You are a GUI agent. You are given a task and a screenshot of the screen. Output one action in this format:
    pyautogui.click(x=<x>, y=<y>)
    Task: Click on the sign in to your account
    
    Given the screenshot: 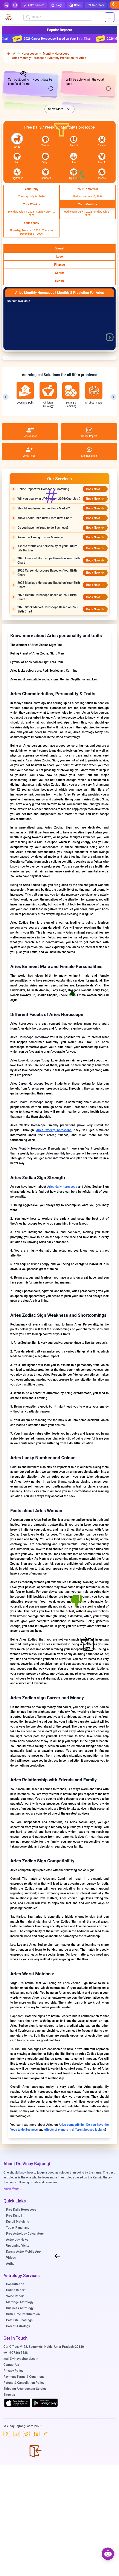 What is the action you would take?
    pyautogui.click(x=35, y=2451)
    